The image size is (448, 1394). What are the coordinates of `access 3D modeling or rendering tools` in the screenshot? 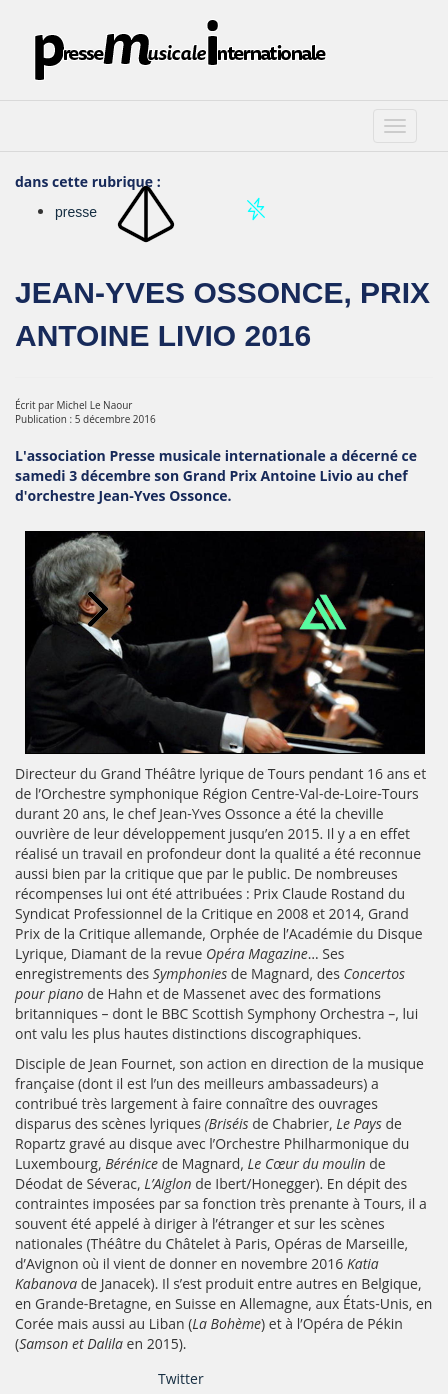 It's located at (146, 214).